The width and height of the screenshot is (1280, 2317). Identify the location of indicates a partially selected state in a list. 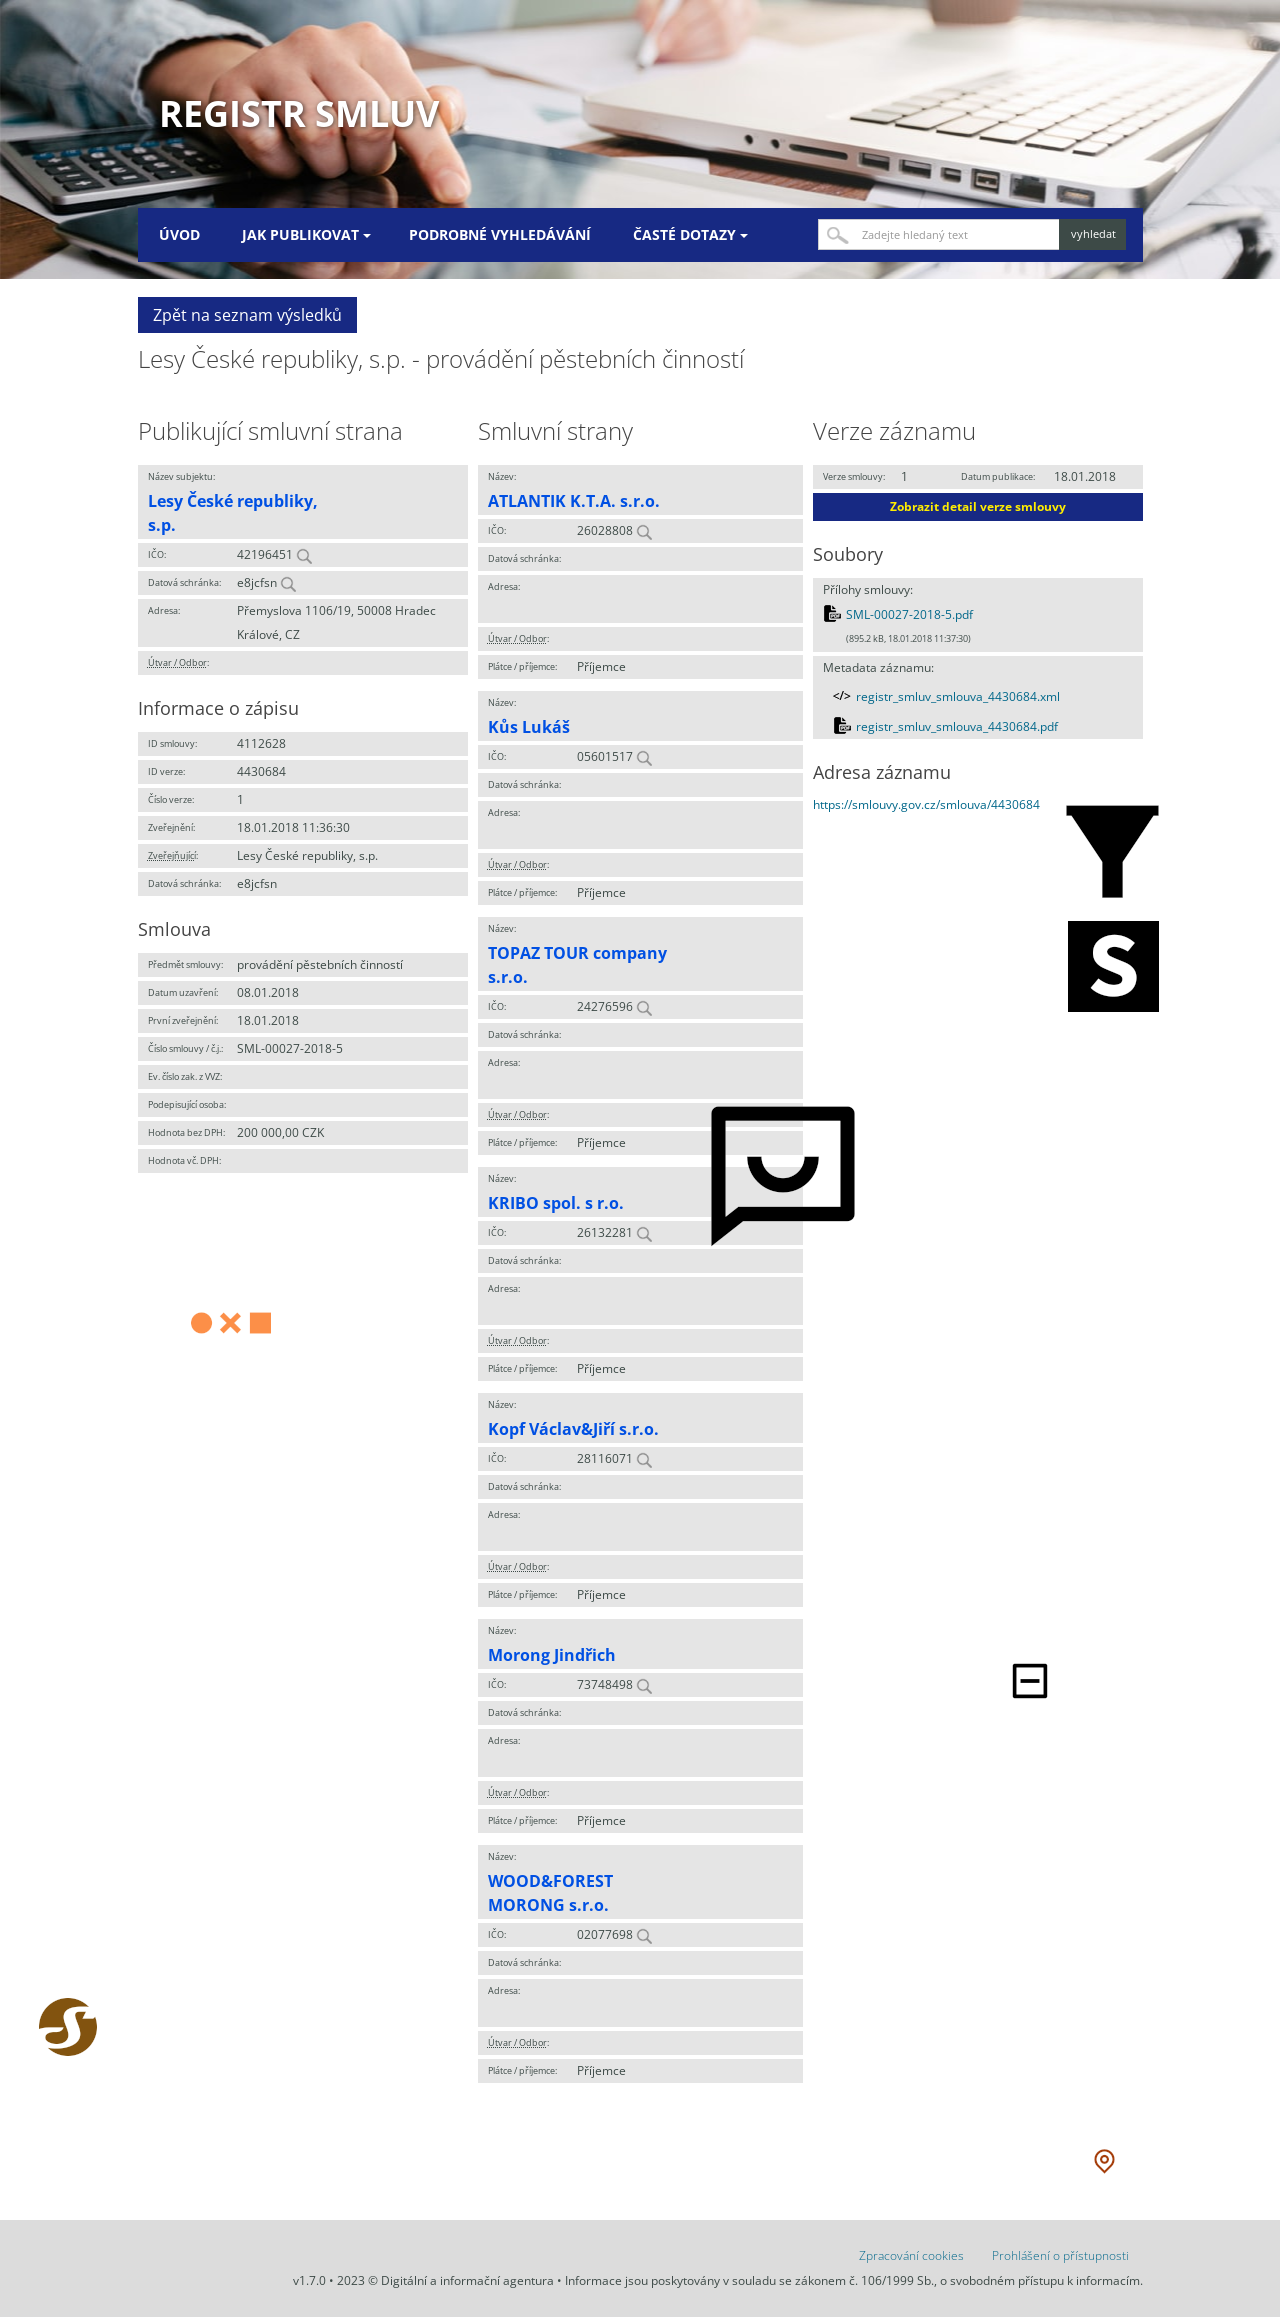
(1030, 1681).